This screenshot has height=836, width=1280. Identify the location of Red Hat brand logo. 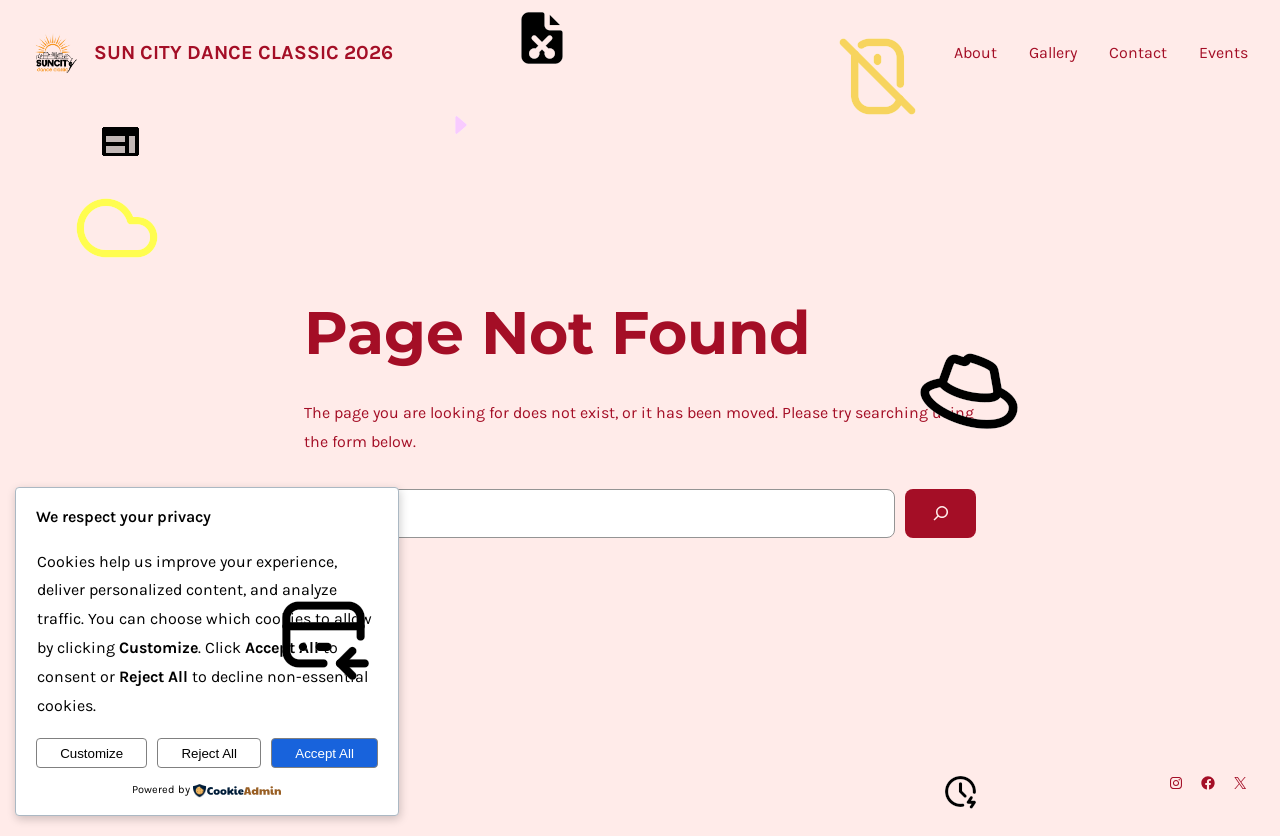
(969, 389).